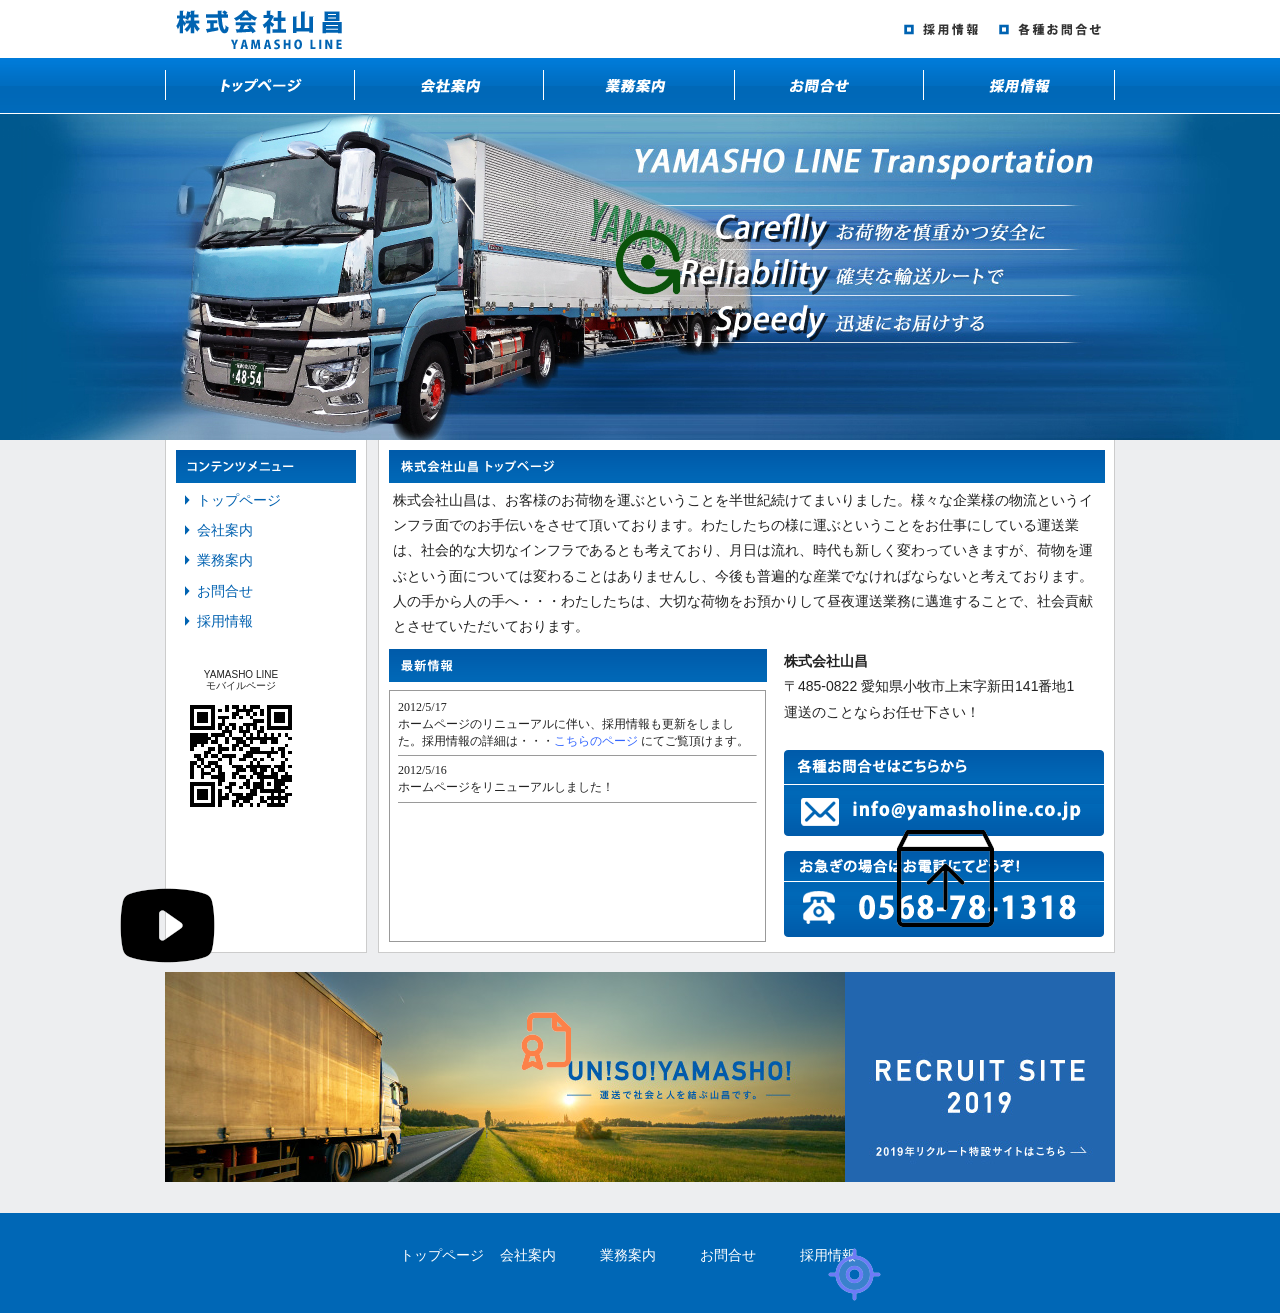 This screenshot has height=1313, width=1280. Describe the element at coordinates (945, 878) in the screenshot. I see `upload files to storage` at that location.